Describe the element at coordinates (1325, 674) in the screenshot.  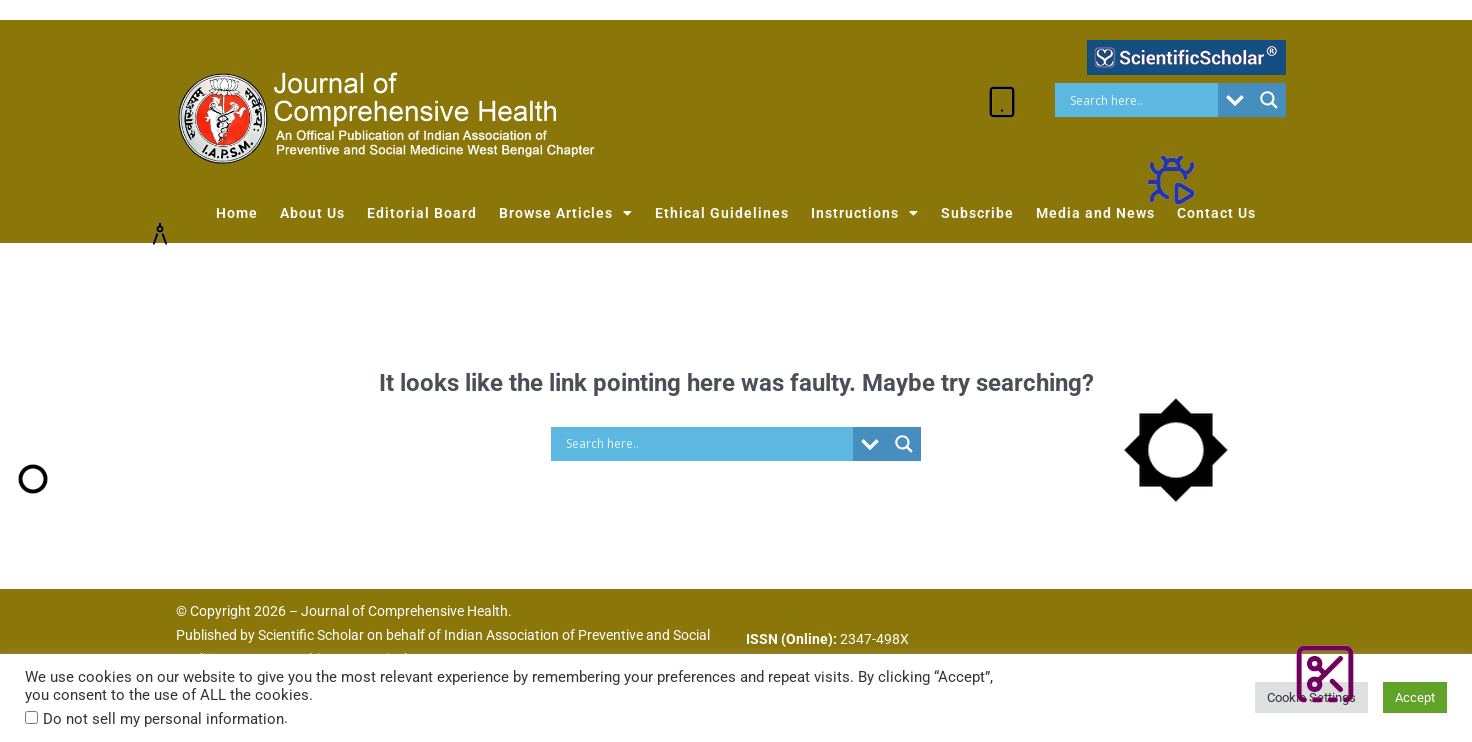
I see `cut or crop selection area` at that location.